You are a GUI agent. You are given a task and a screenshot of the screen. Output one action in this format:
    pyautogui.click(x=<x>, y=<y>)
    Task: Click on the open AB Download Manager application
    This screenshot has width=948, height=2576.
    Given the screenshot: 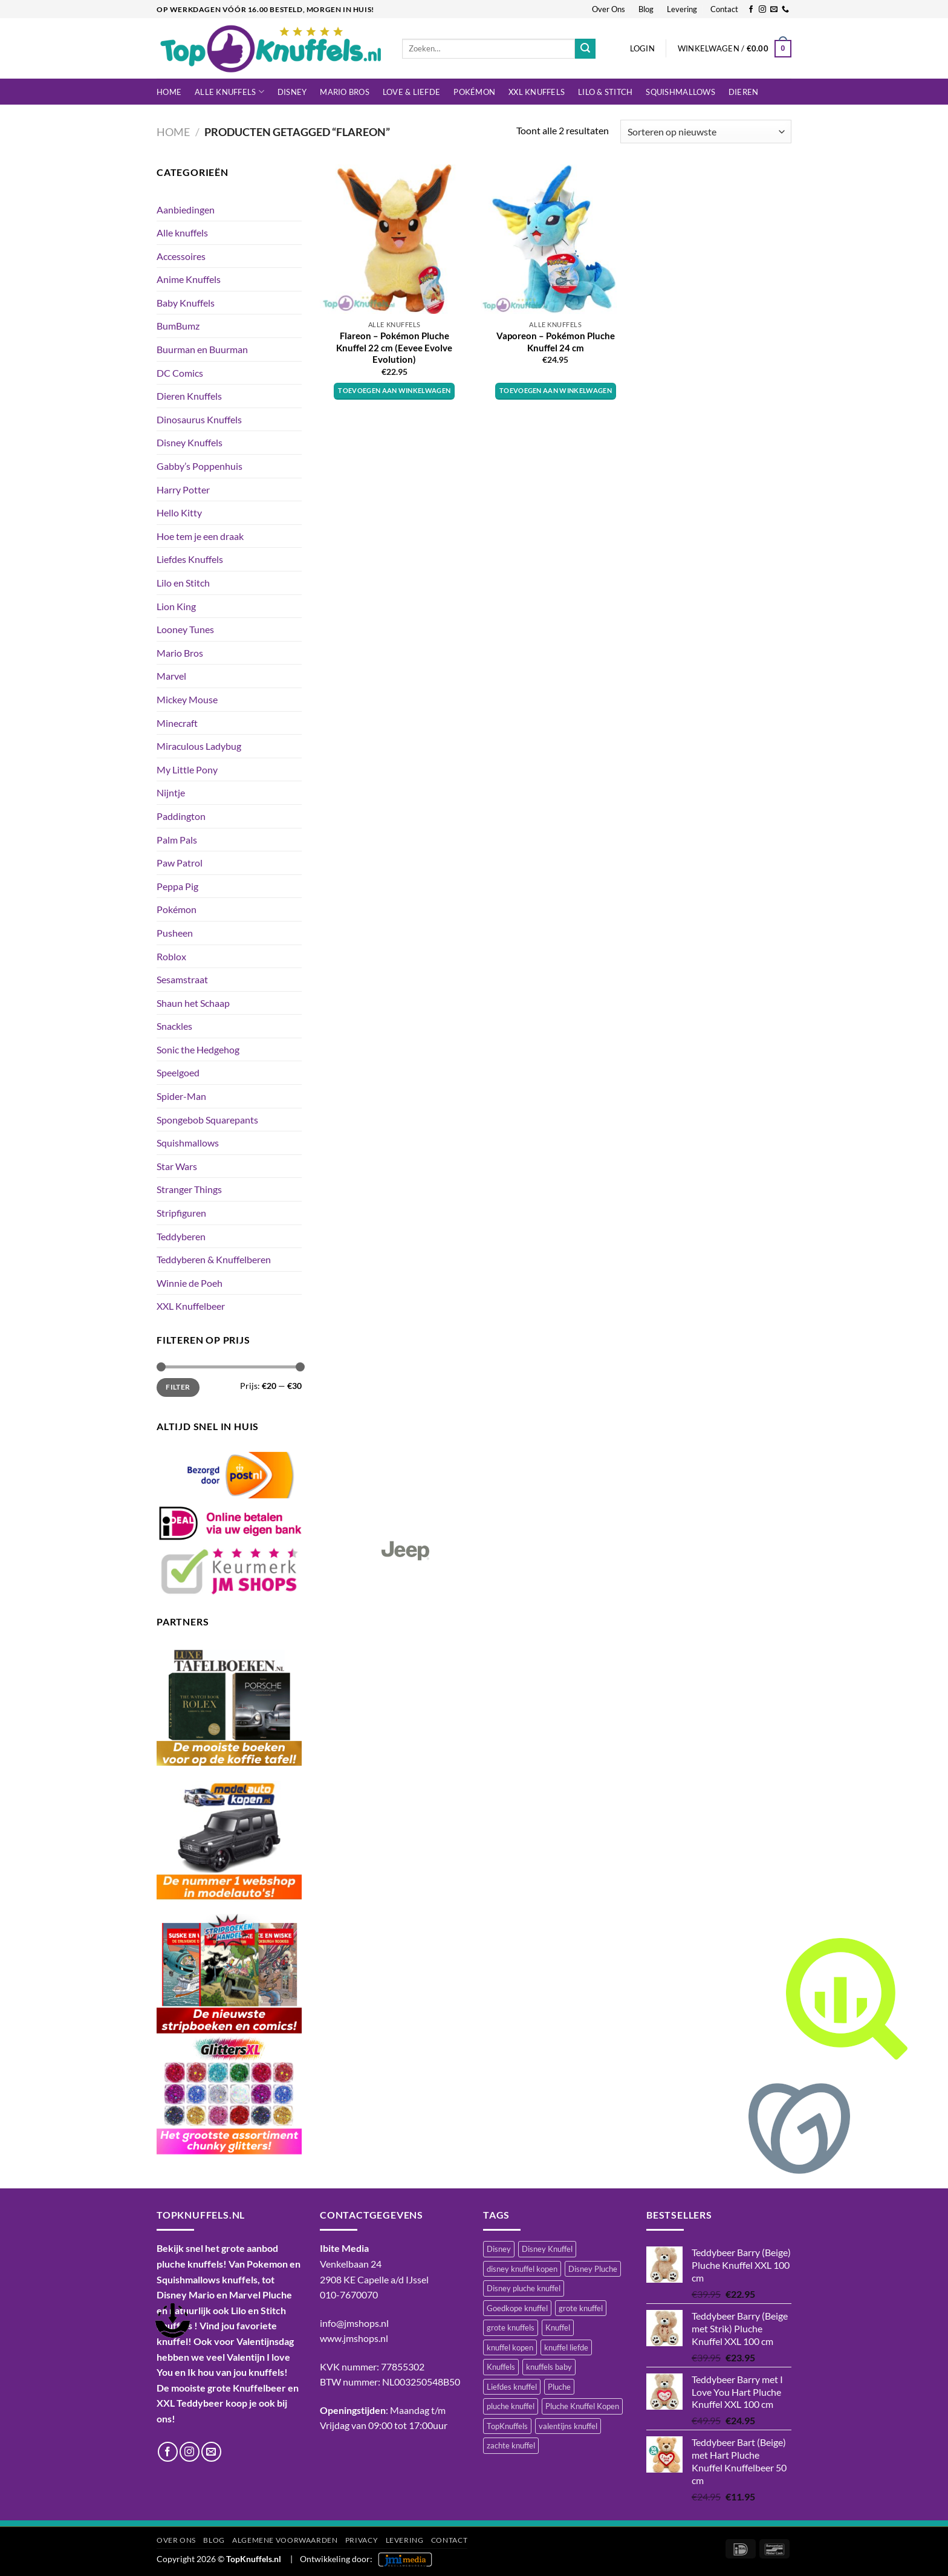 What is the action you would take?
    pyautogui.click(x=172, y=2320)
    